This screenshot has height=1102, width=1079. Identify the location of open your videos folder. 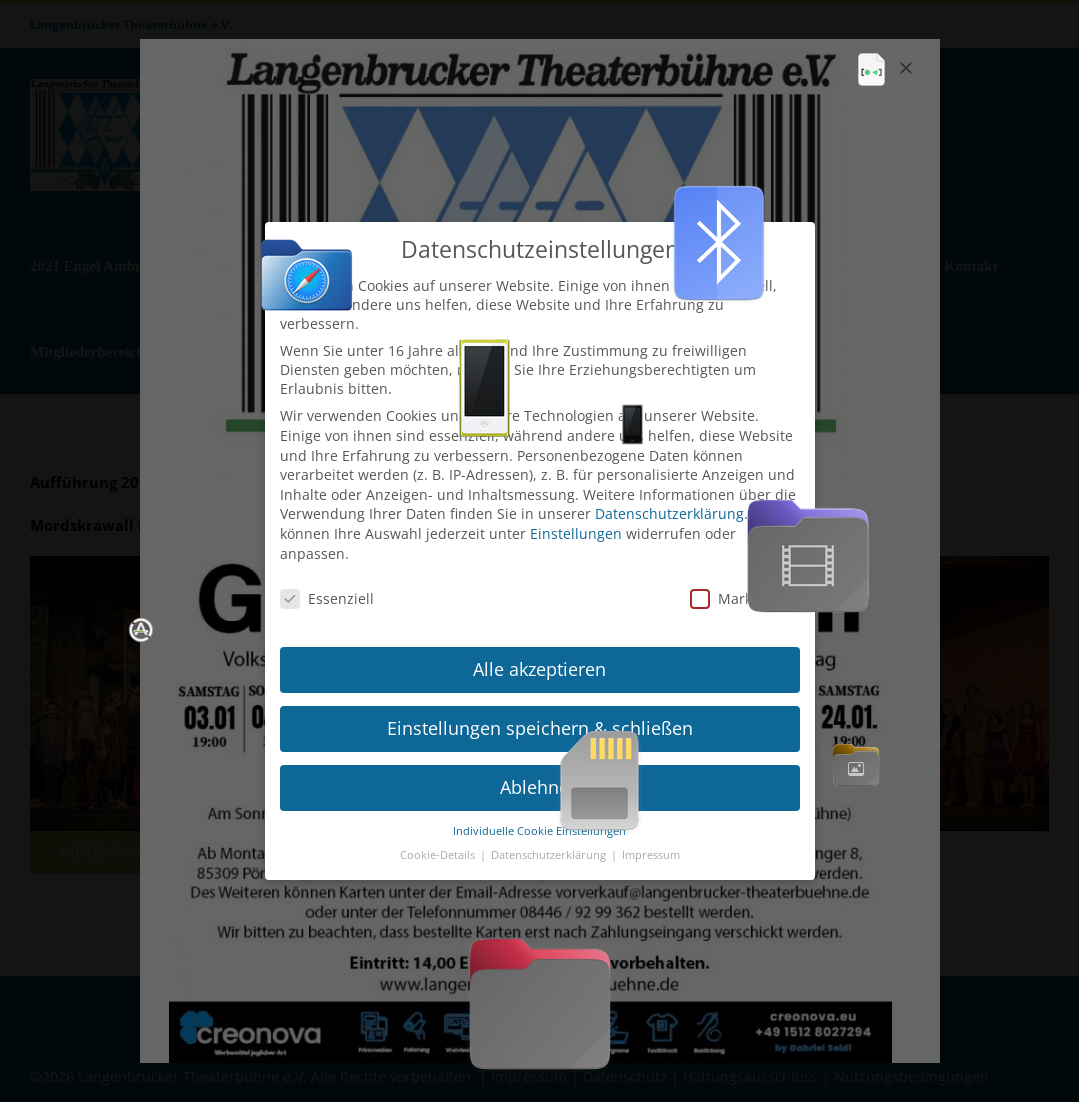
(808, 556).